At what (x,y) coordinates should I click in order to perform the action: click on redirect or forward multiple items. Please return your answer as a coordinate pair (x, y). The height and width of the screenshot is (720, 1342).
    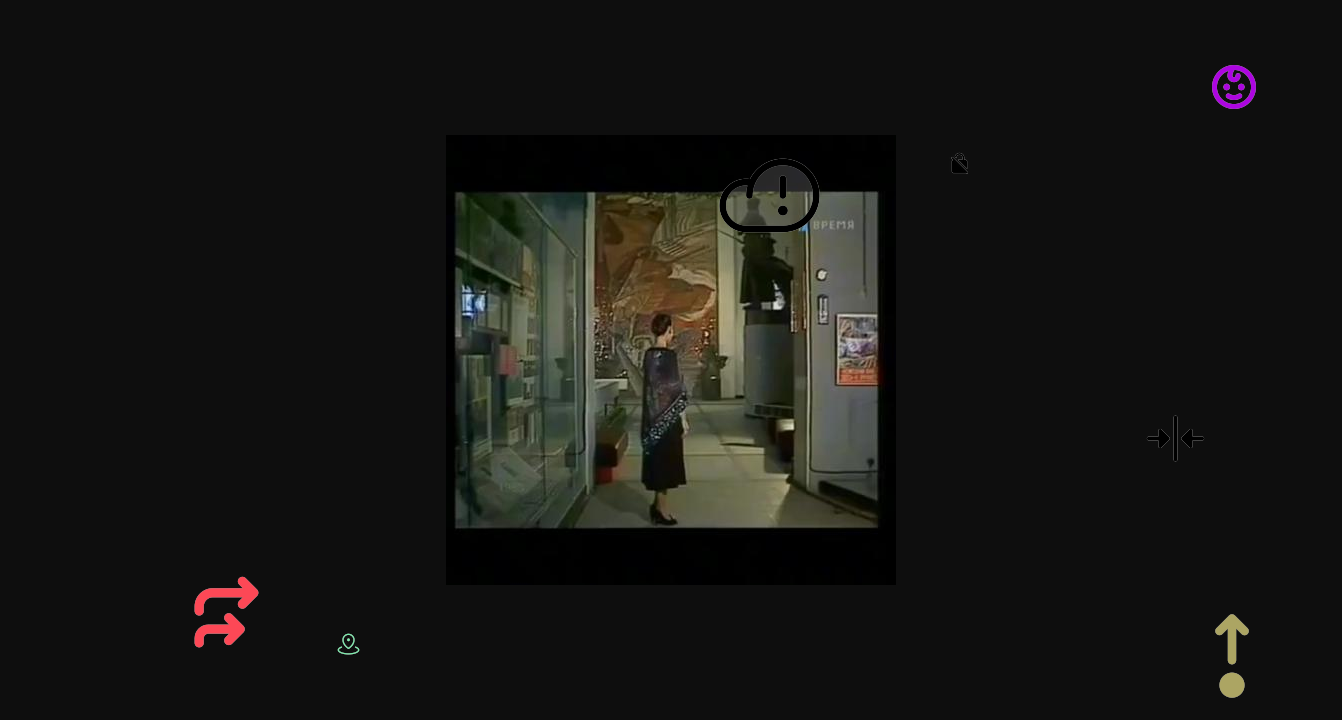
    Looking at the image, I should click on (226, 615).